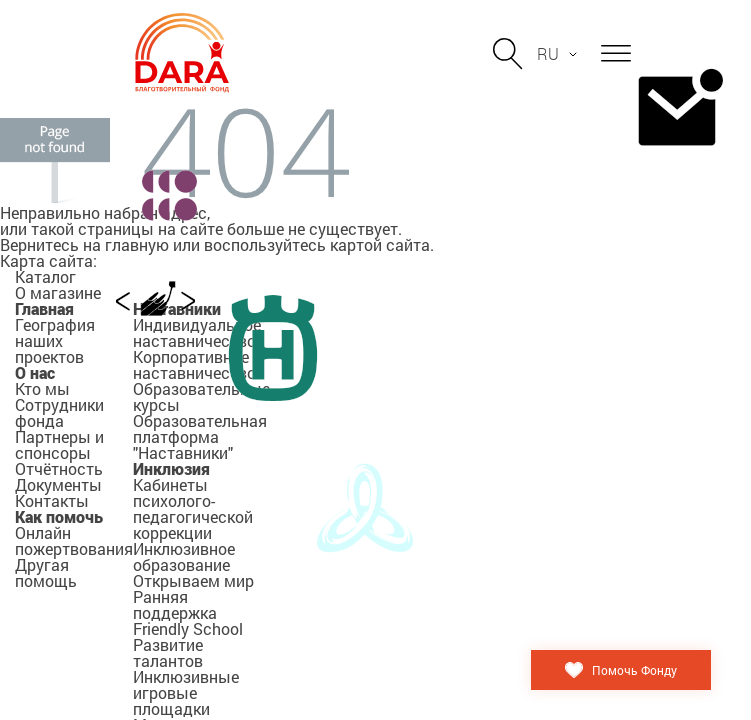  I want to click on husqvarna brand logo, so click(273, 348).